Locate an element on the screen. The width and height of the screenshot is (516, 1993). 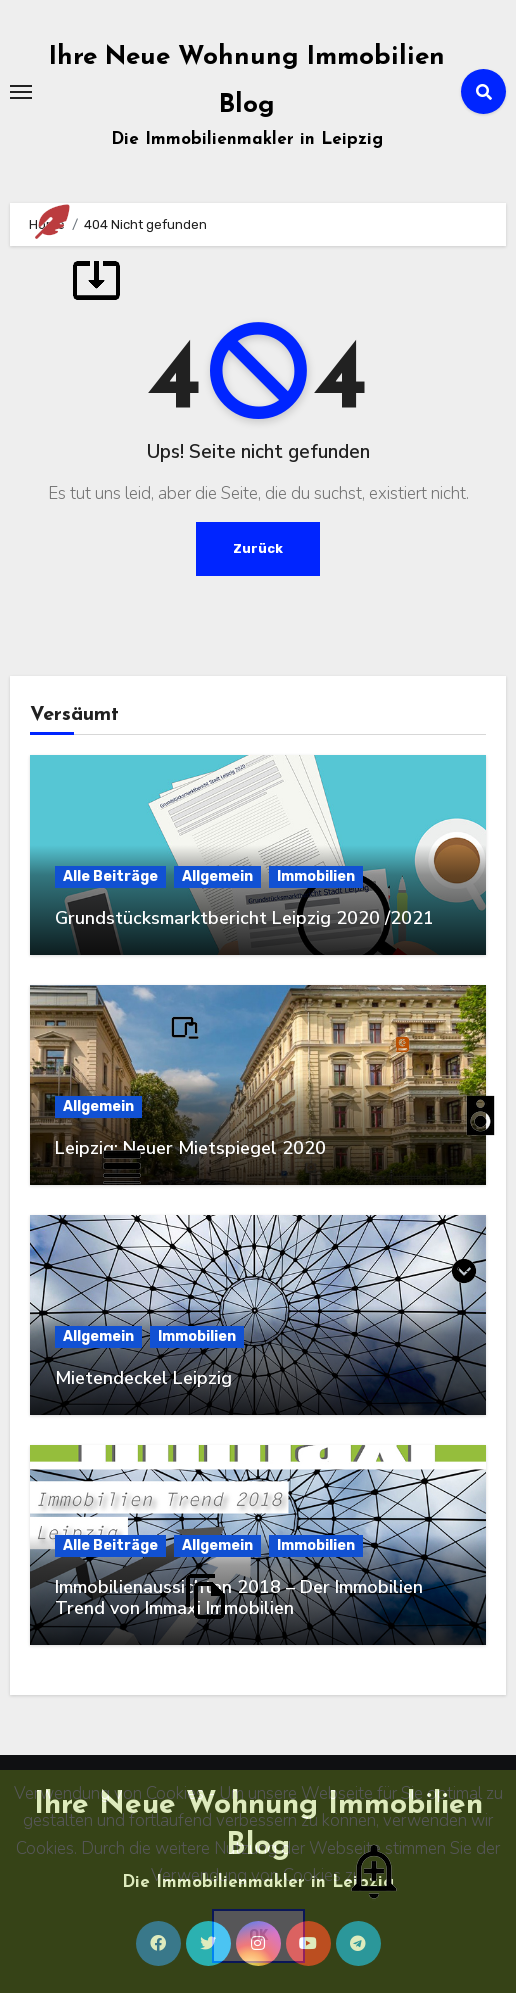
access quran or islamic religious texts is located at coordinates (402, 1044).